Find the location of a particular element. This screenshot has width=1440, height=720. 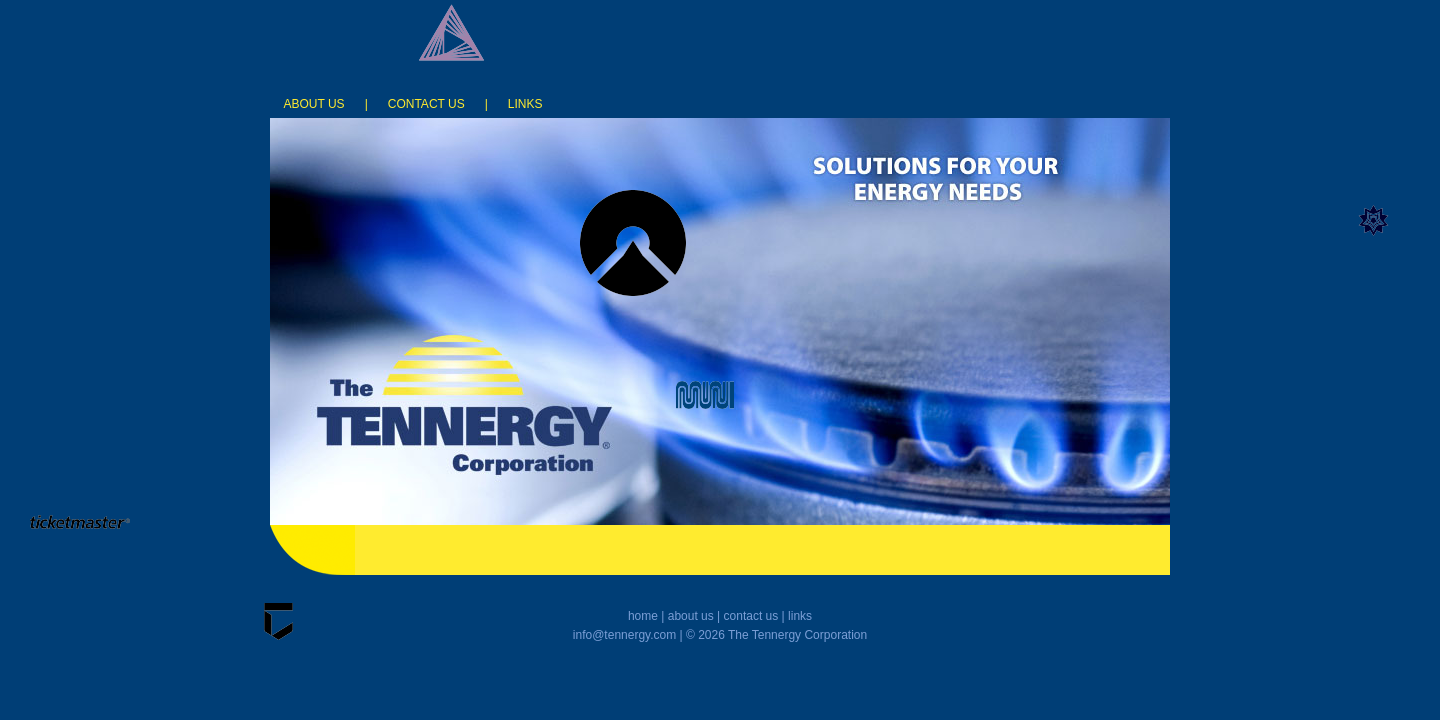

open KNIME analytics platform is located at coordinates (451, 32).